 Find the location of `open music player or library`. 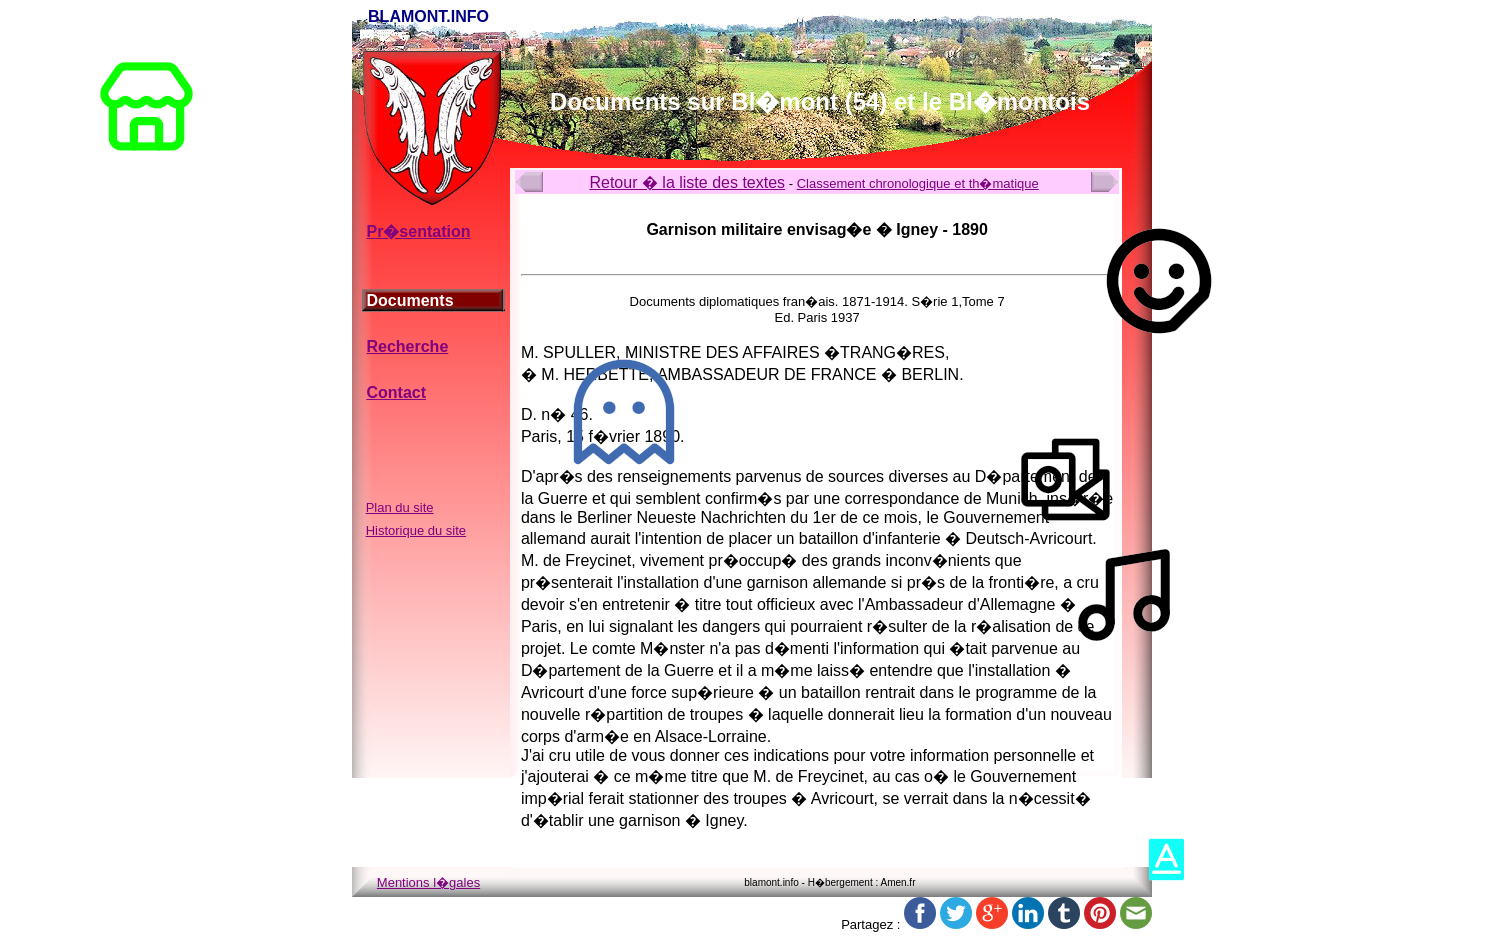

open music player or library is located at coordinates (1124, 595).